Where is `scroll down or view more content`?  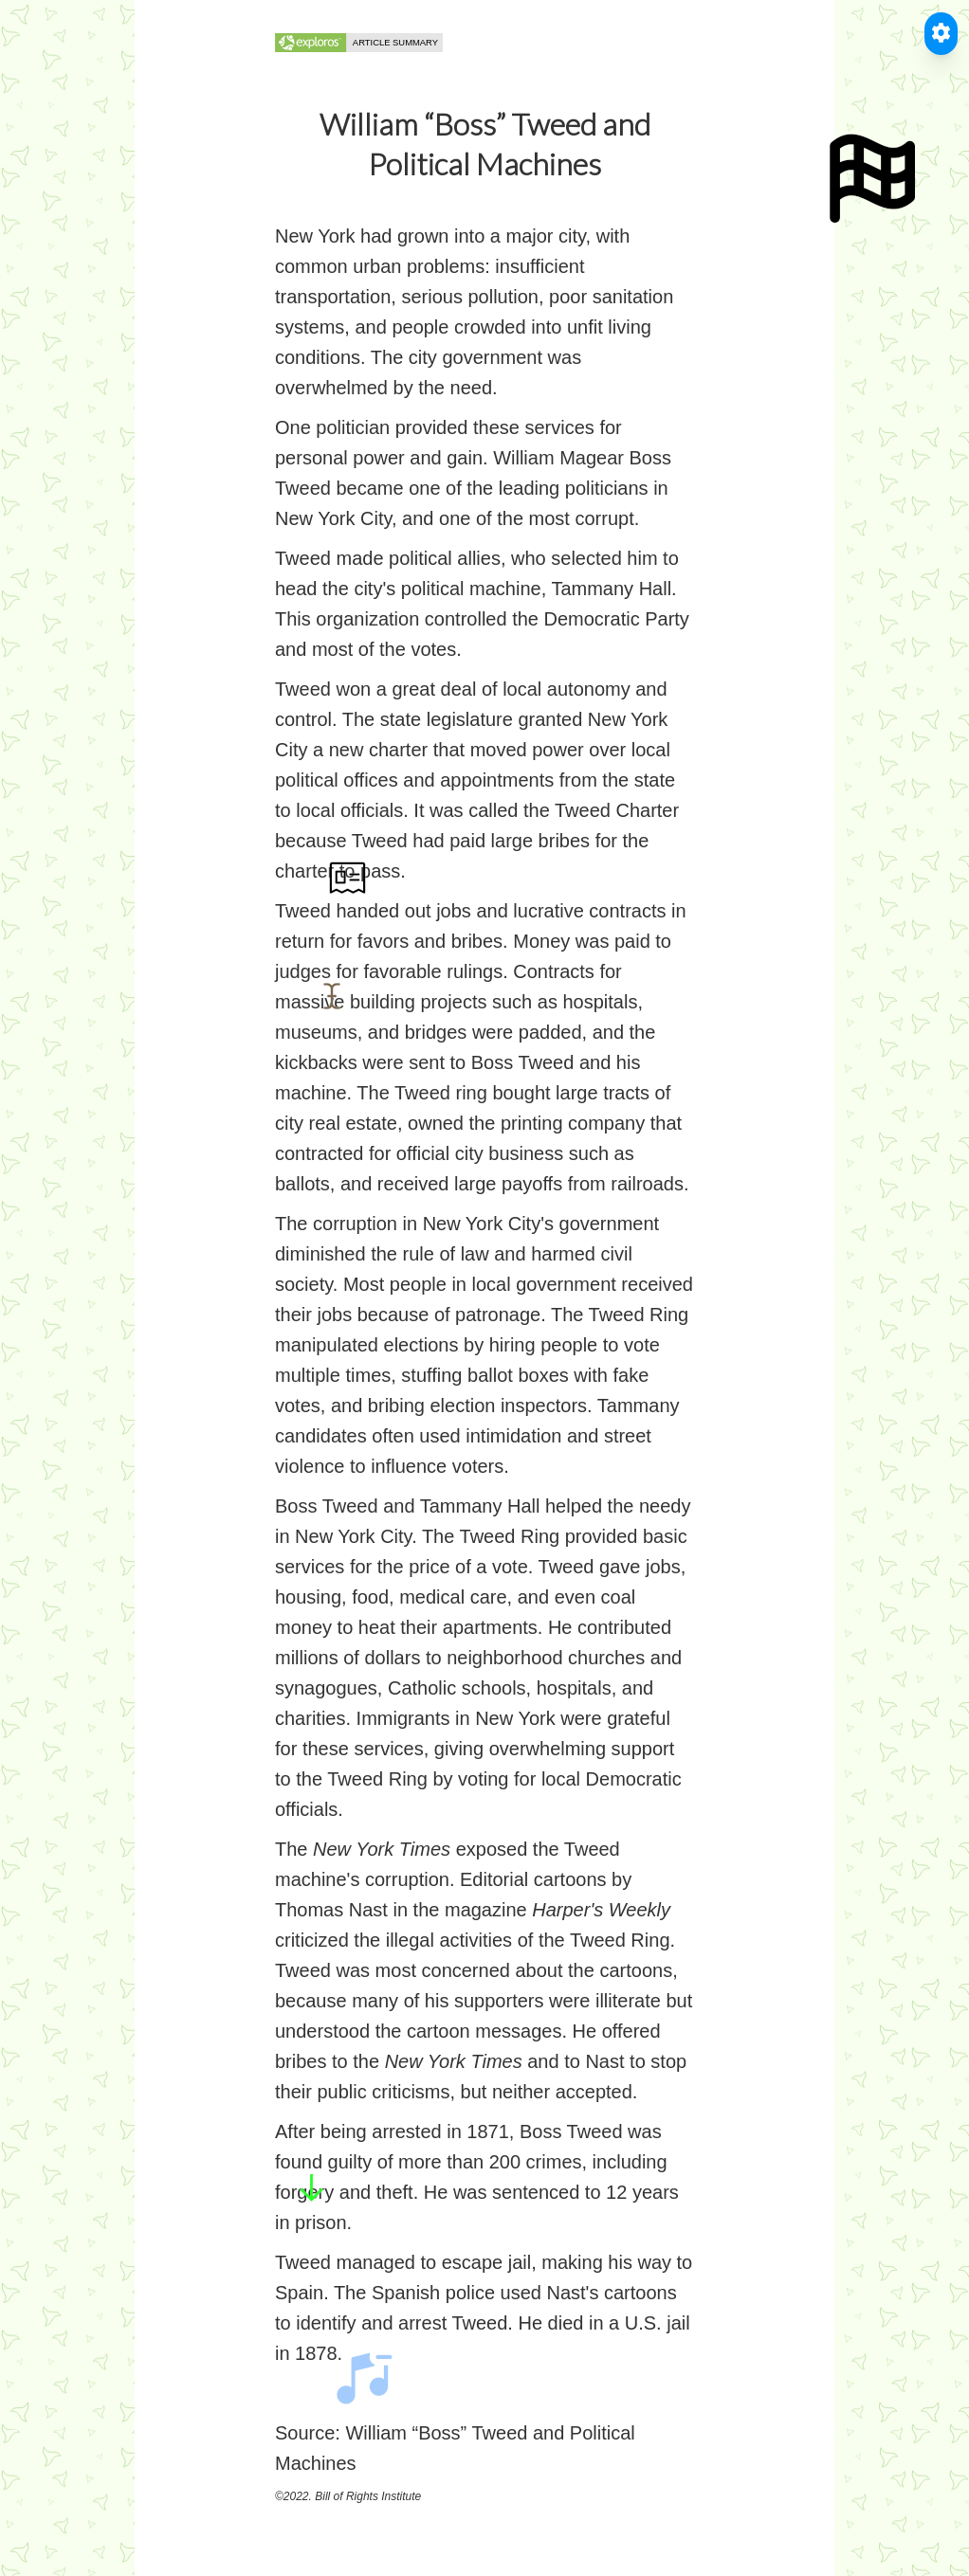
scroll down or view more content is located at coordinates (311, 2187).